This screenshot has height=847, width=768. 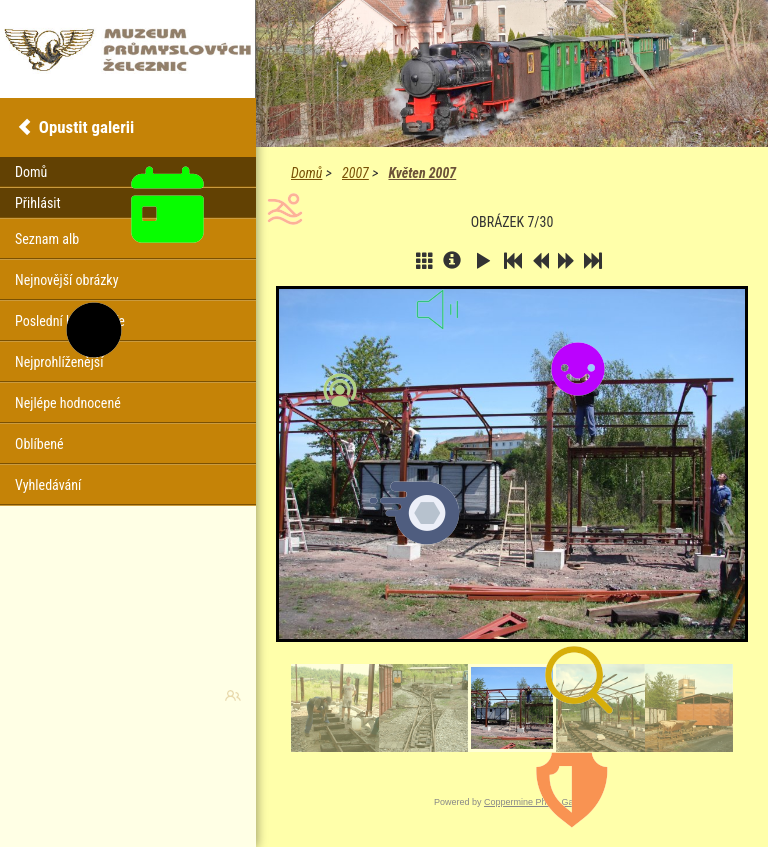 What do you see at coordinates (580, 681) in the screenshot?
I see `search for messages, users, or content` at bounding box center [580, 681].